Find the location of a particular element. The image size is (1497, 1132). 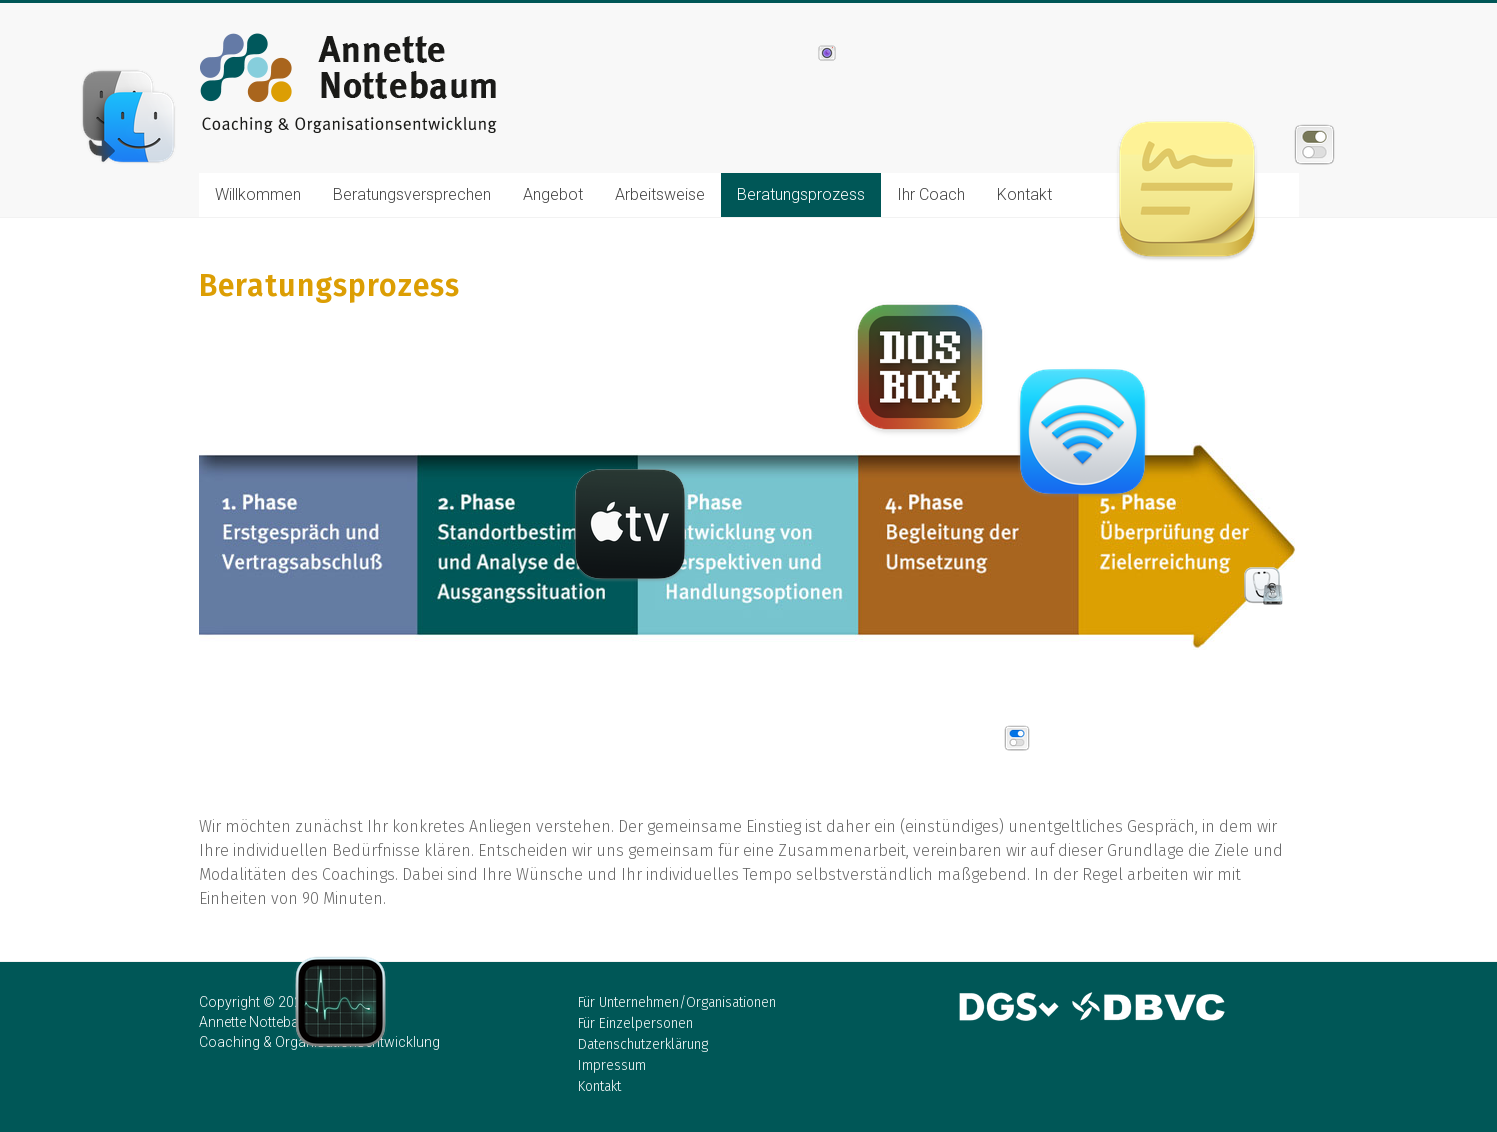

open activity monitor to view system performance is located at coordinates (340, 1001).